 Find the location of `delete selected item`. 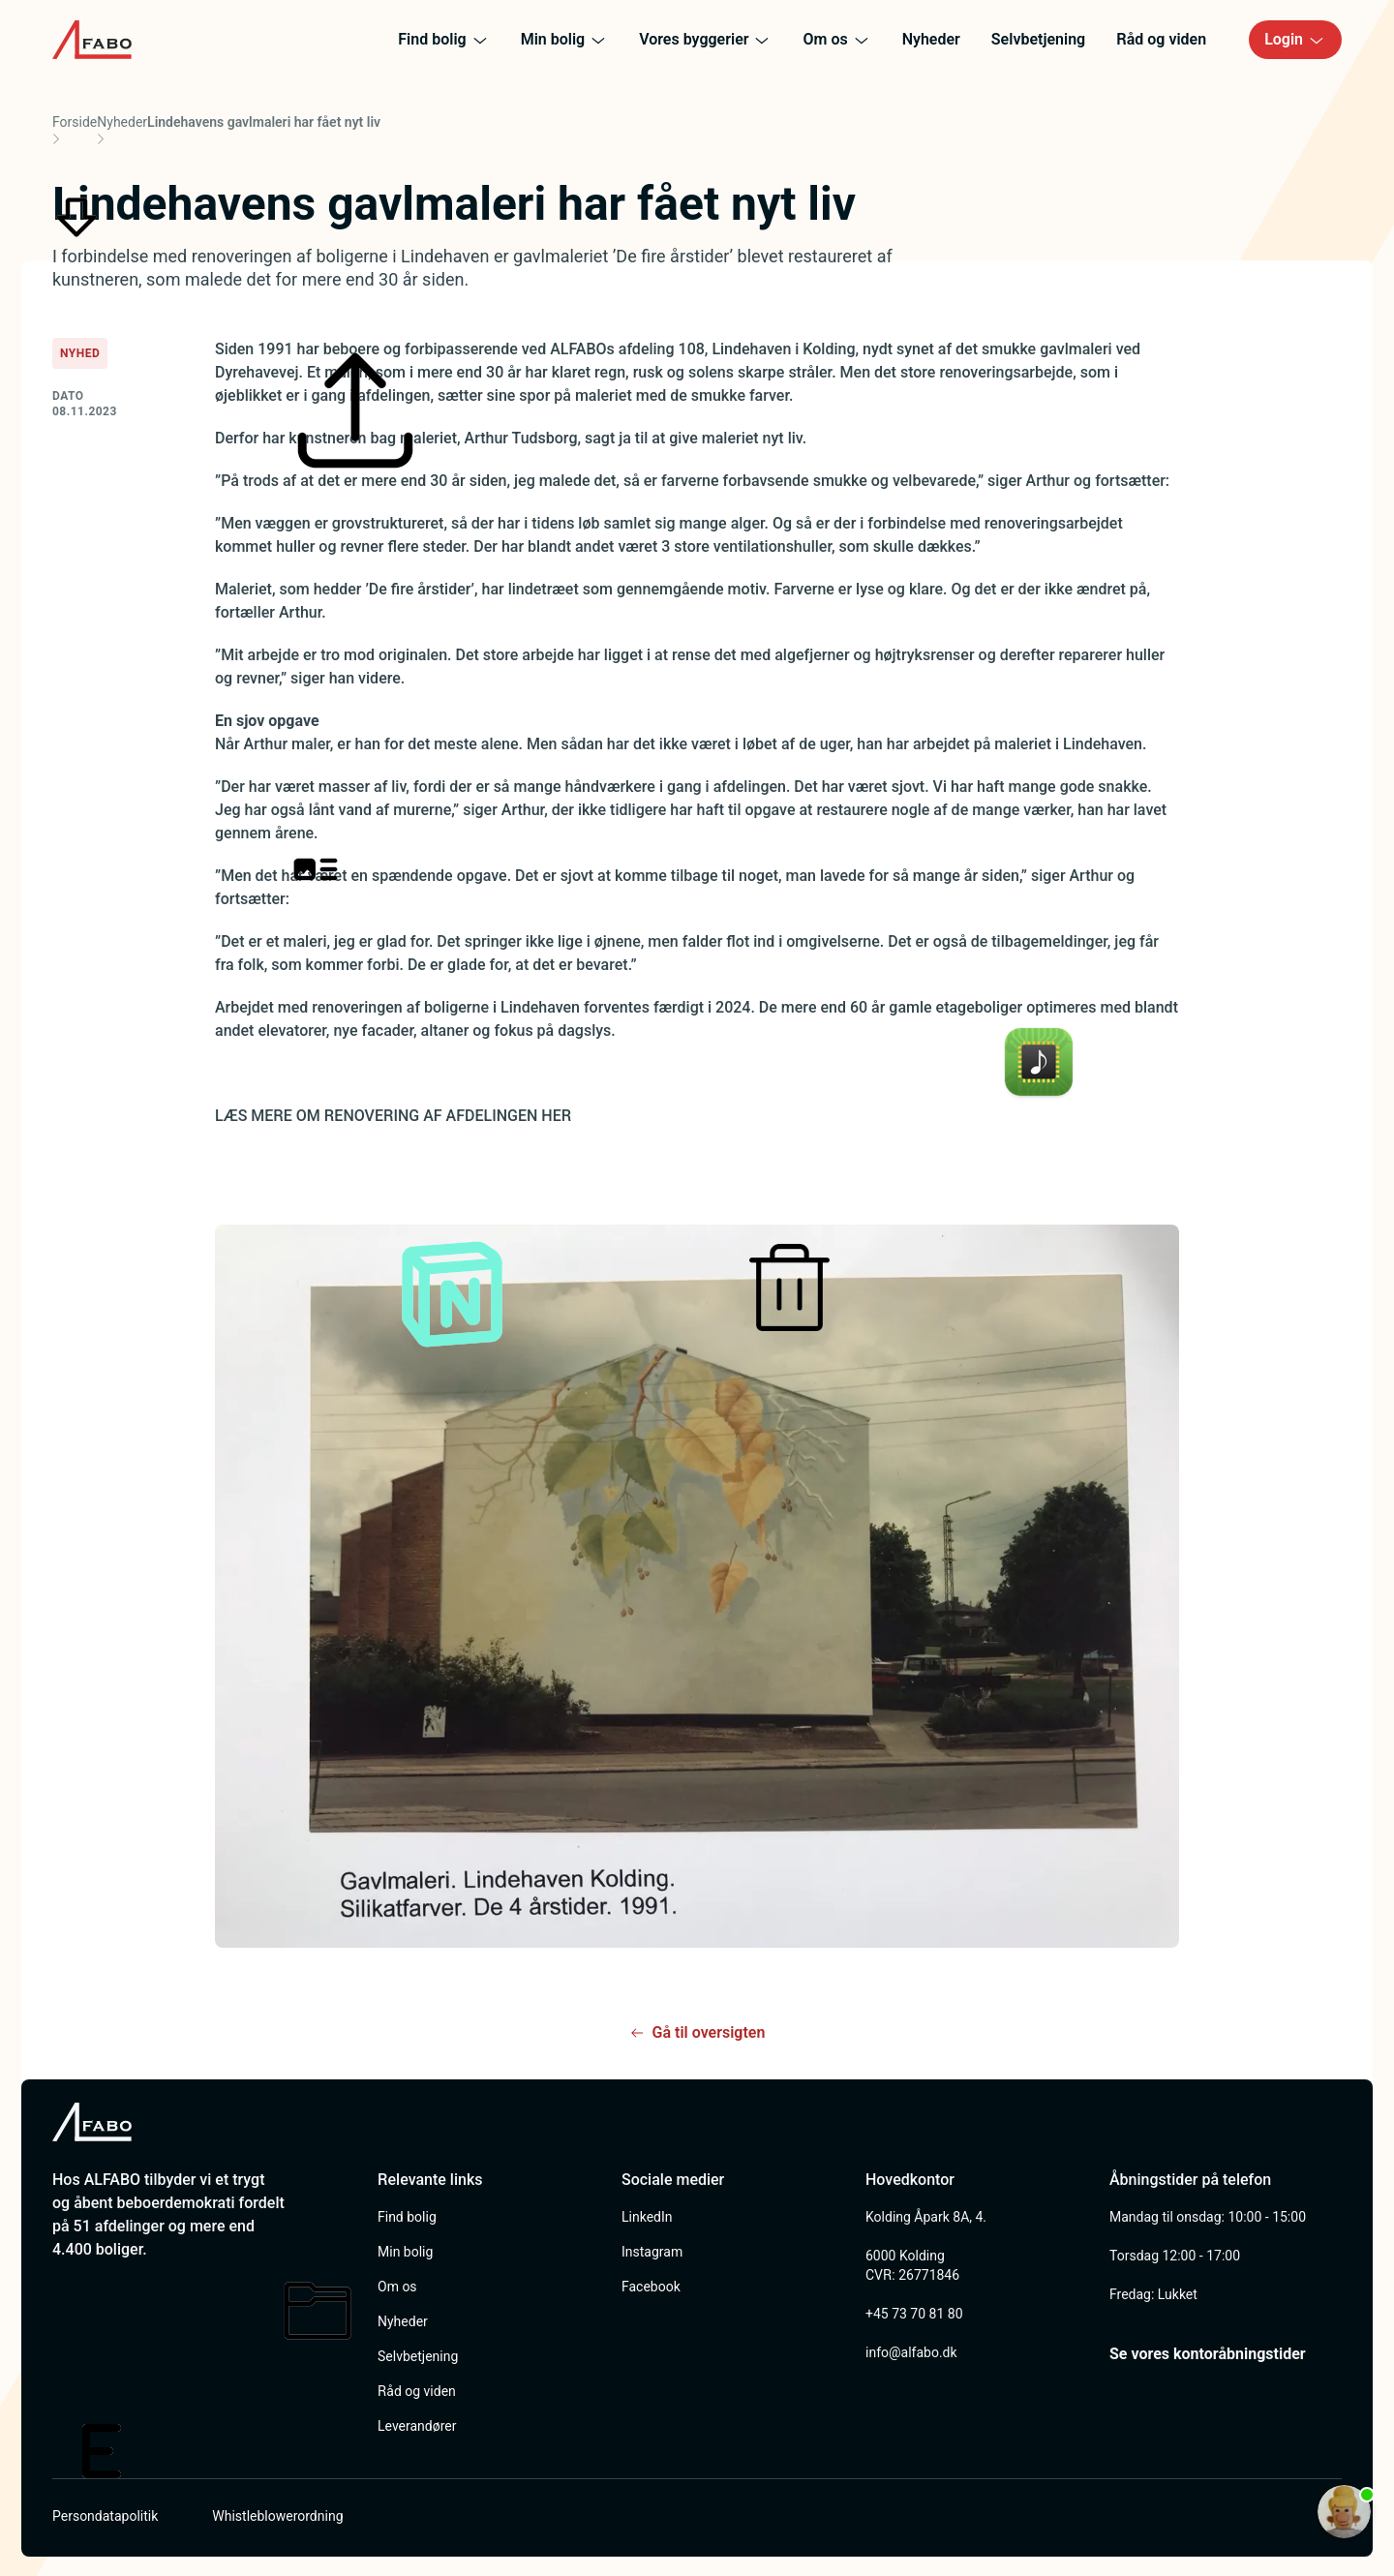

delete selected item is located at coordinates (789, 1290).